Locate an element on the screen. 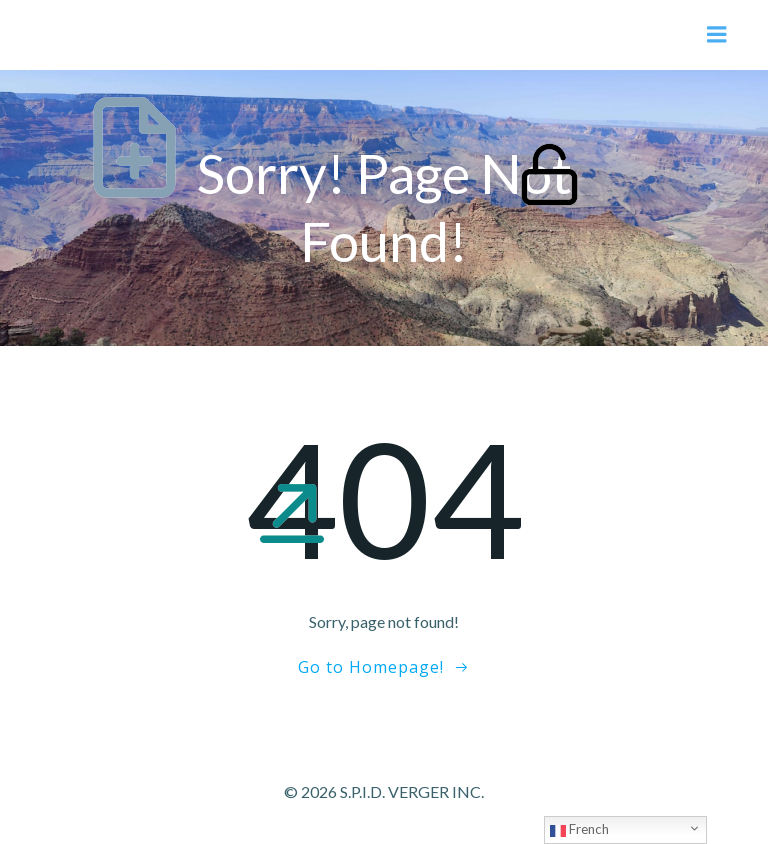  unlock a secured item or feature is located at coordinates (549, 174).